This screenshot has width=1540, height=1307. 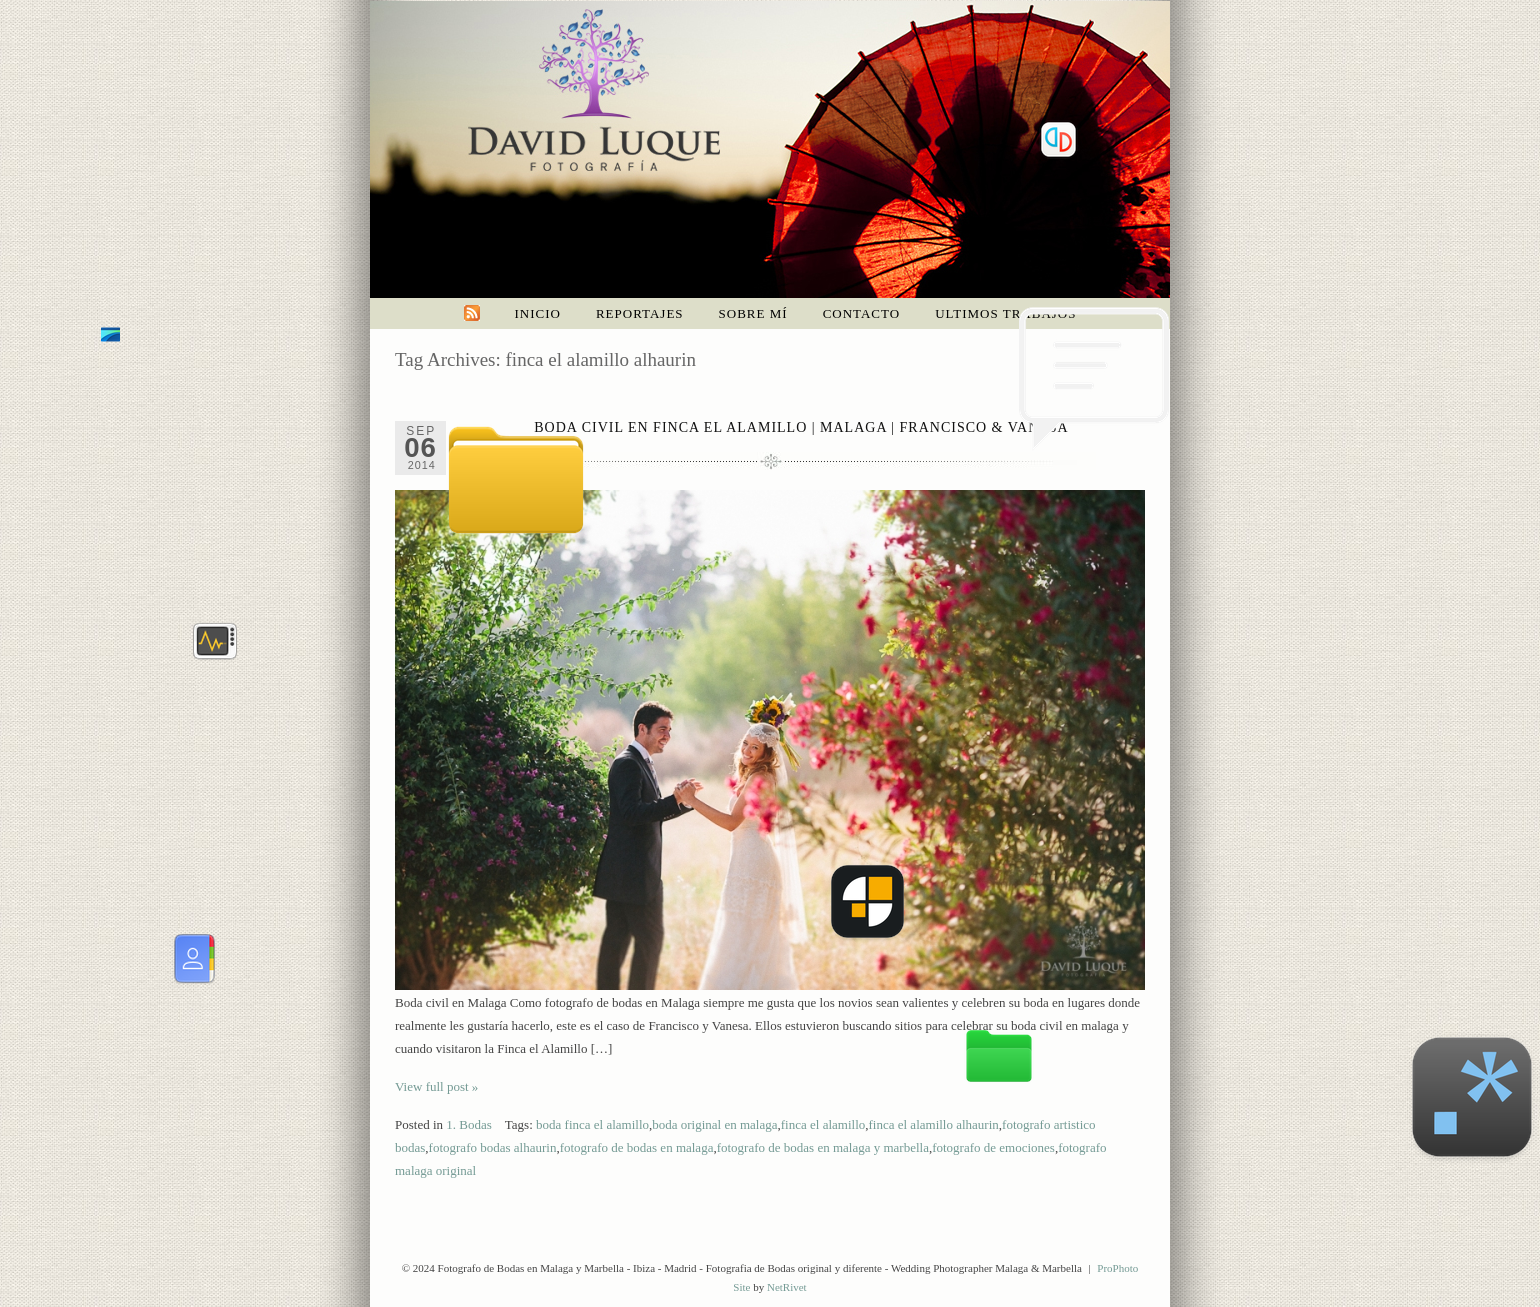 I want to click on launch microsoft edge webview runtime, so click(x=110, y=334).